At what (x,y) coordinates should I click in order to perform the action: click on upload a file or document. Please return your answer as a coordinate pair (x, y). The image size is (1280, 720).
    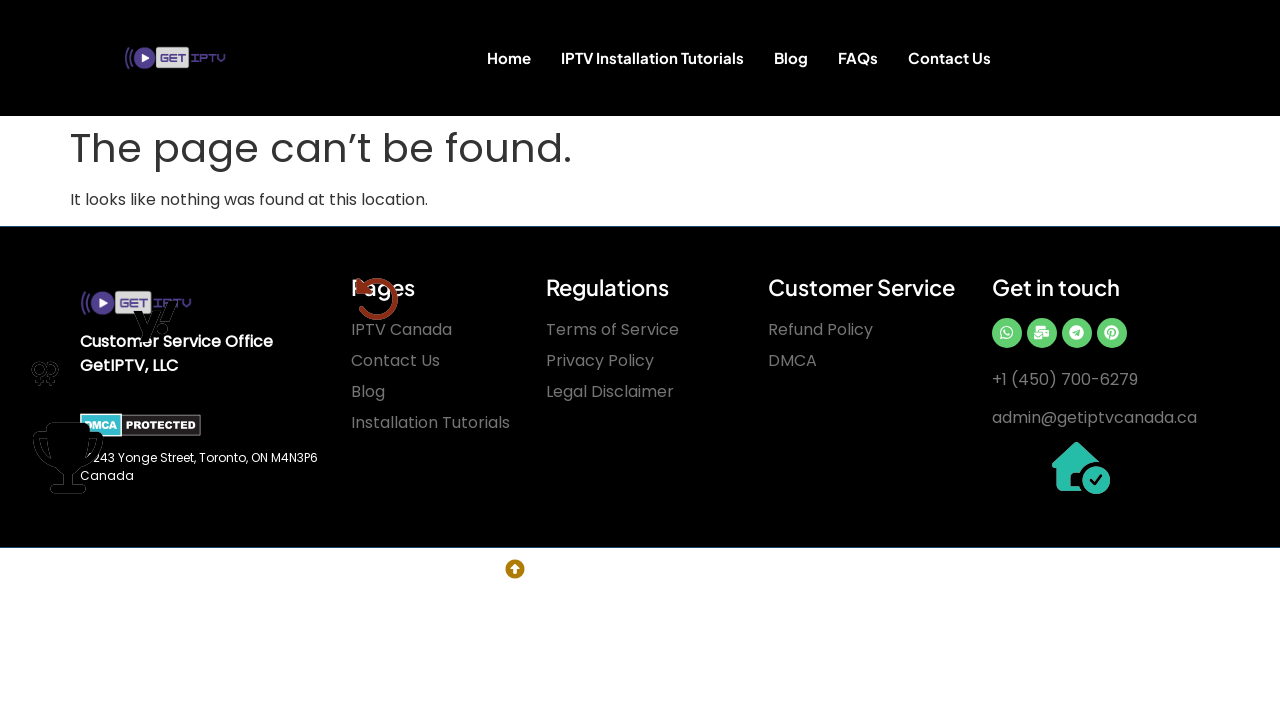
    Looking at the image, I should click on (515, 569).